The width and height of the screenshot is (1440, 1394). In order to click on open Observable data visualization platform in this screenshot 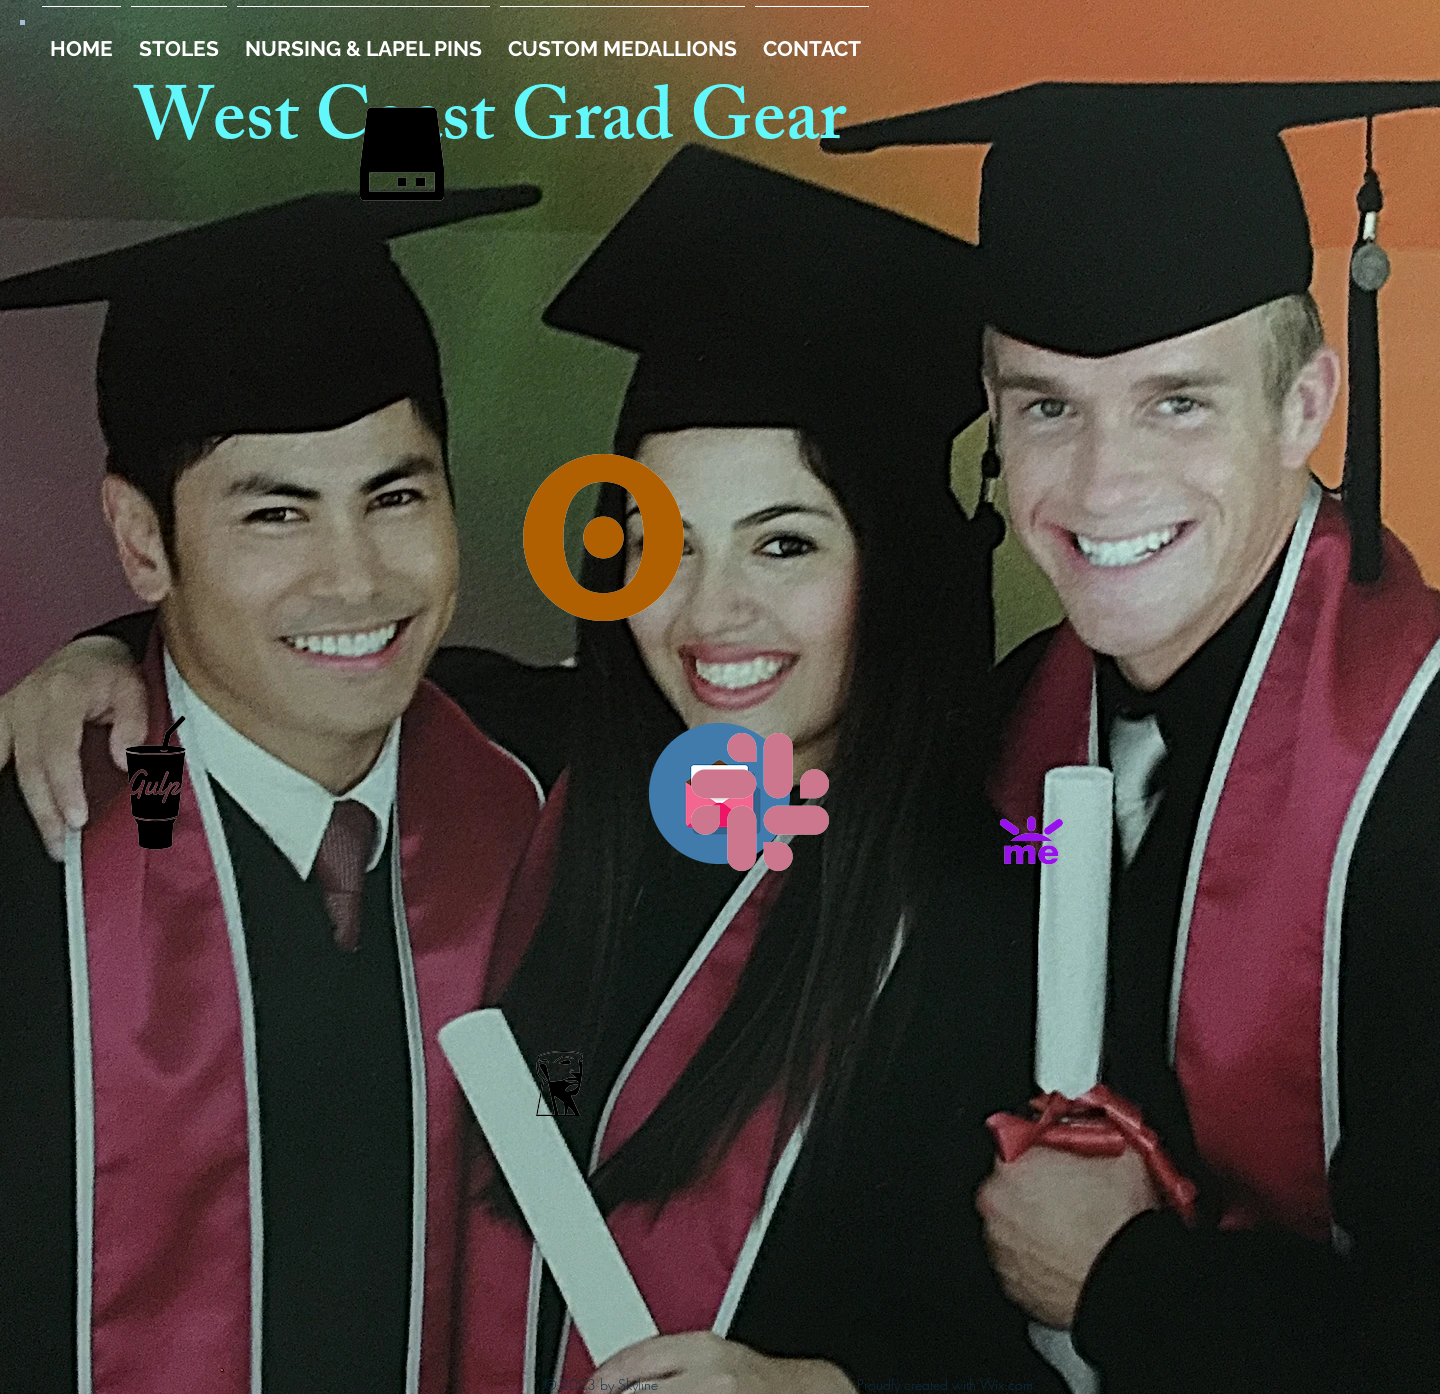, I will do `click(603, 537)`.